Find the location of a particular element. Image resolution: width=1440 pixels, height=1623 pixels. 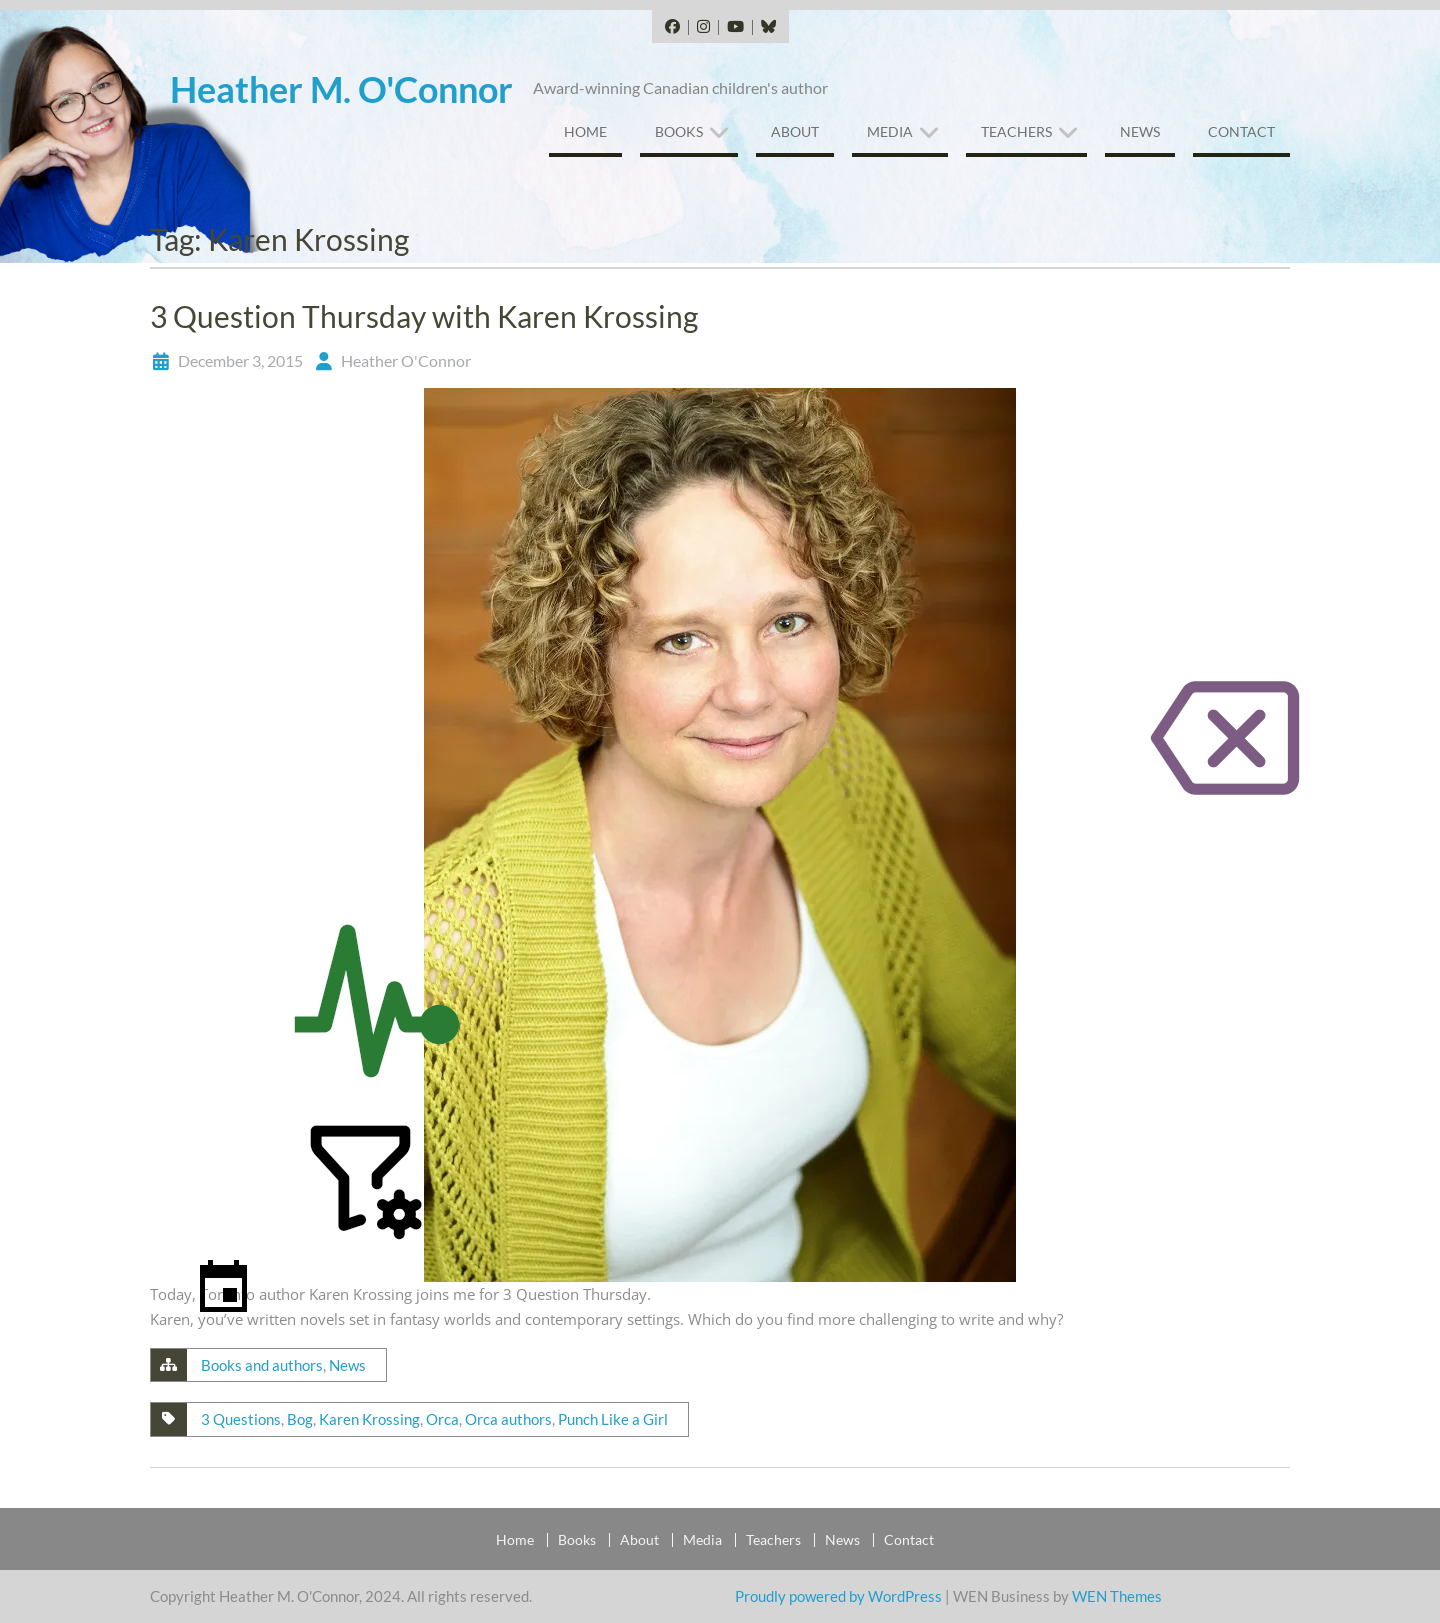

view activity or health metrics is located at coordinates (377, 1001).